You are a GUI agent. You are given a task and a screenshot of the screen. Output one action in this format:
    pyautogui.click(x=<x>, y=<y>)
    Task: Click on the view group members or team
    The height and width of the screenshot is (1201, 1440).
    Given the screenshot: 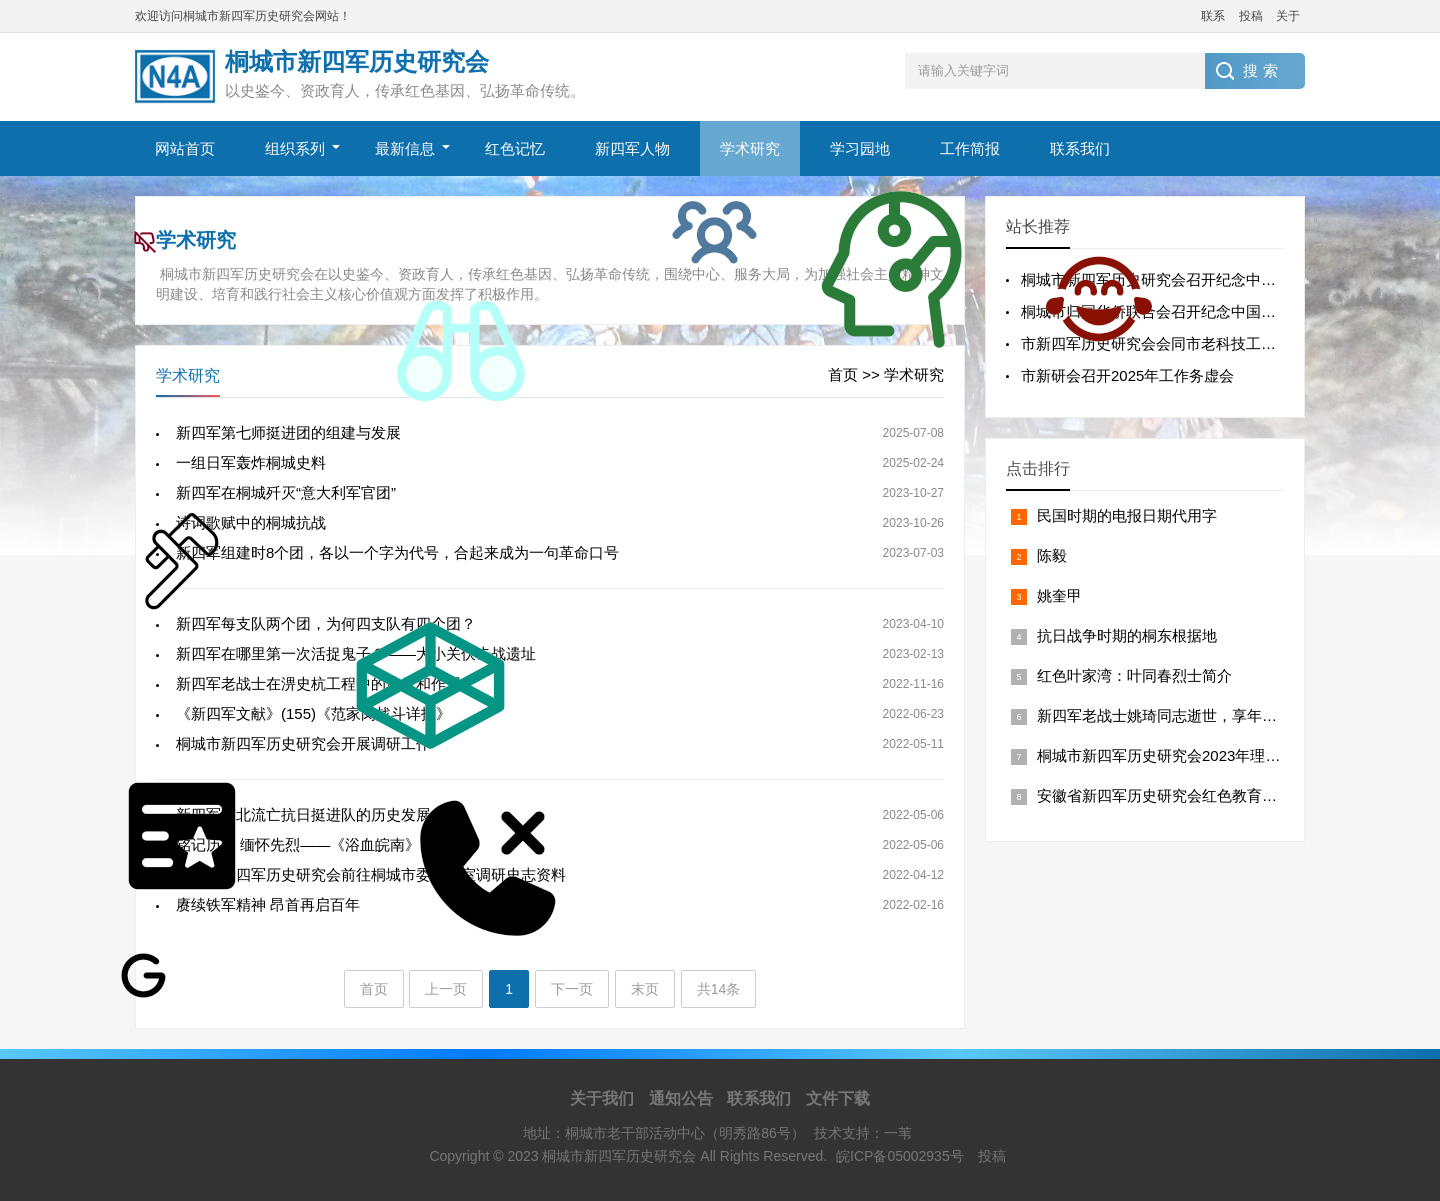 What is the action you would take?
    pyautogui.click(x=714, y=229)
    